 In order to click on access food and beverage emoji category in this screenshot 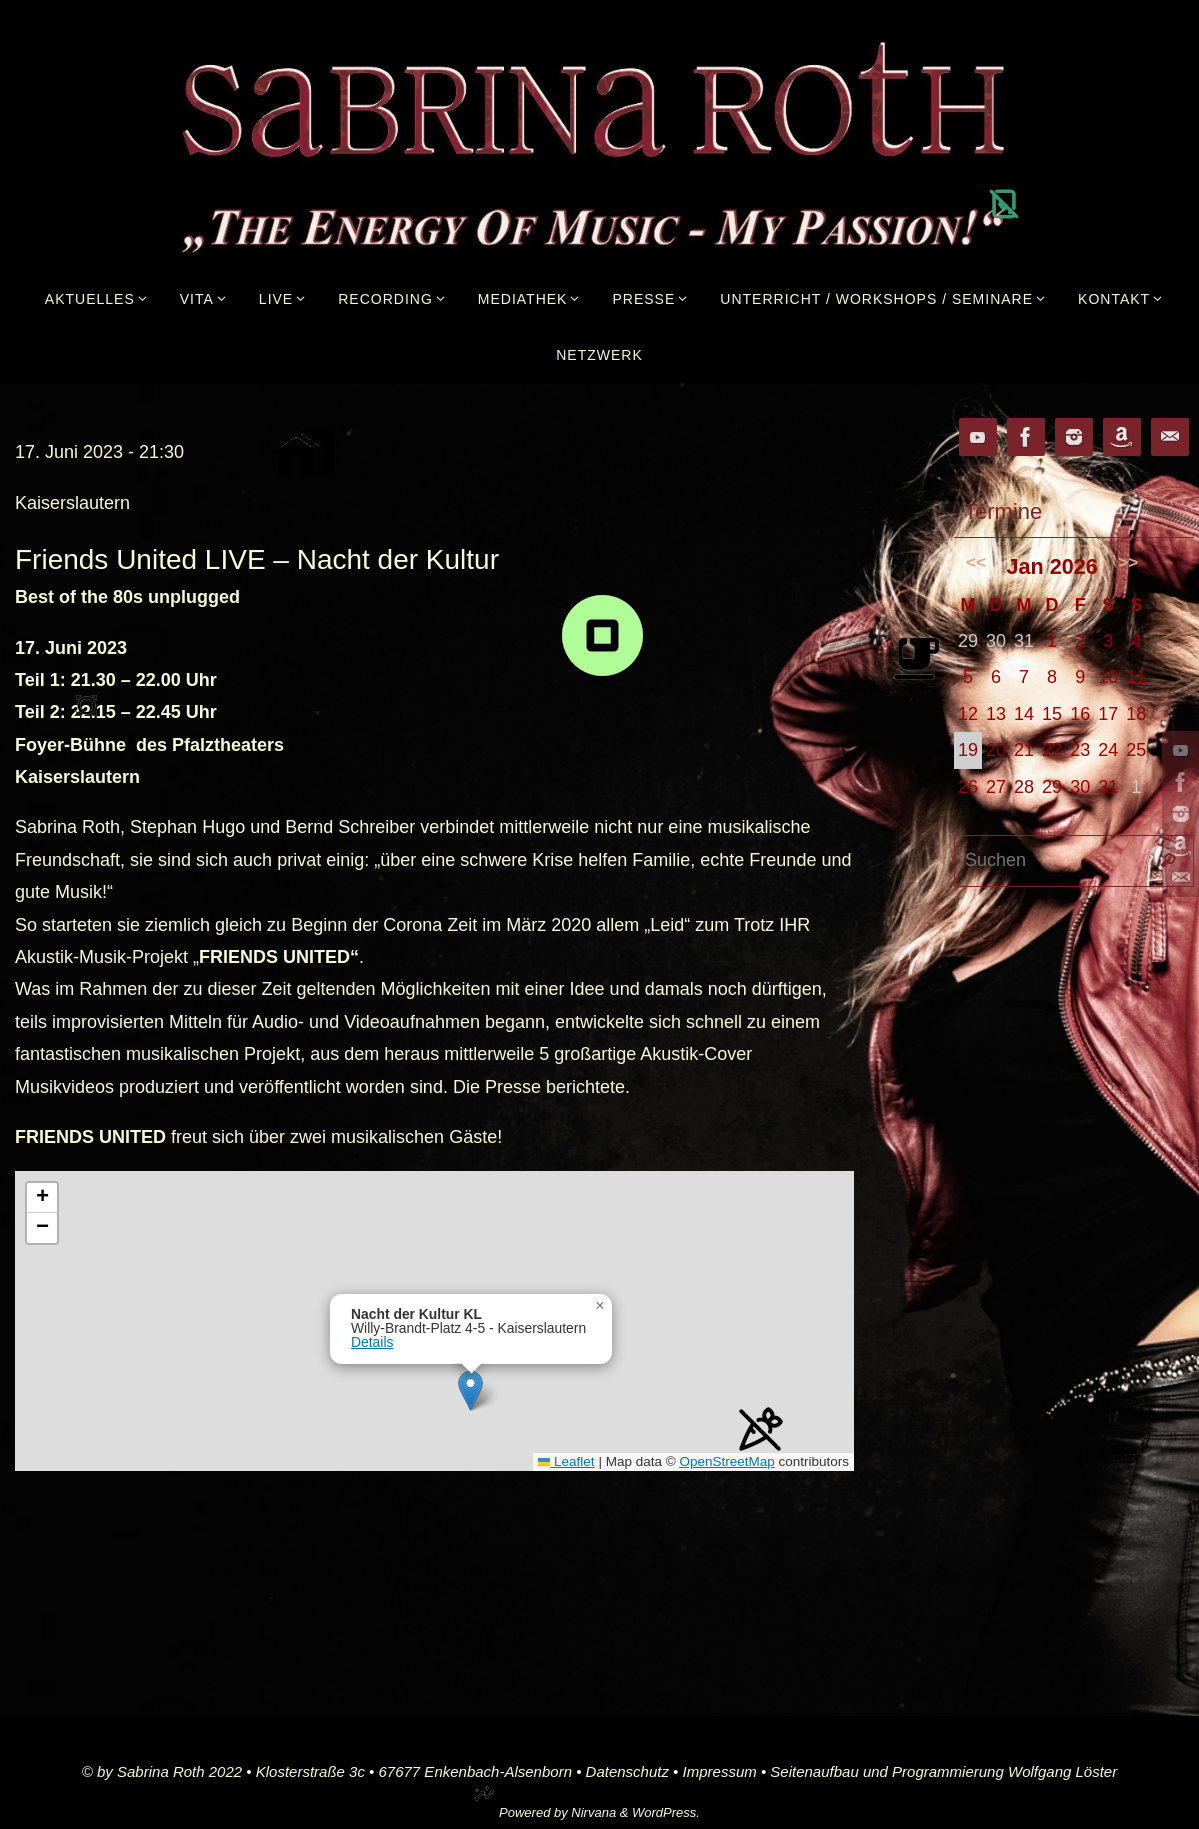, I will do `click(916, 658)`.